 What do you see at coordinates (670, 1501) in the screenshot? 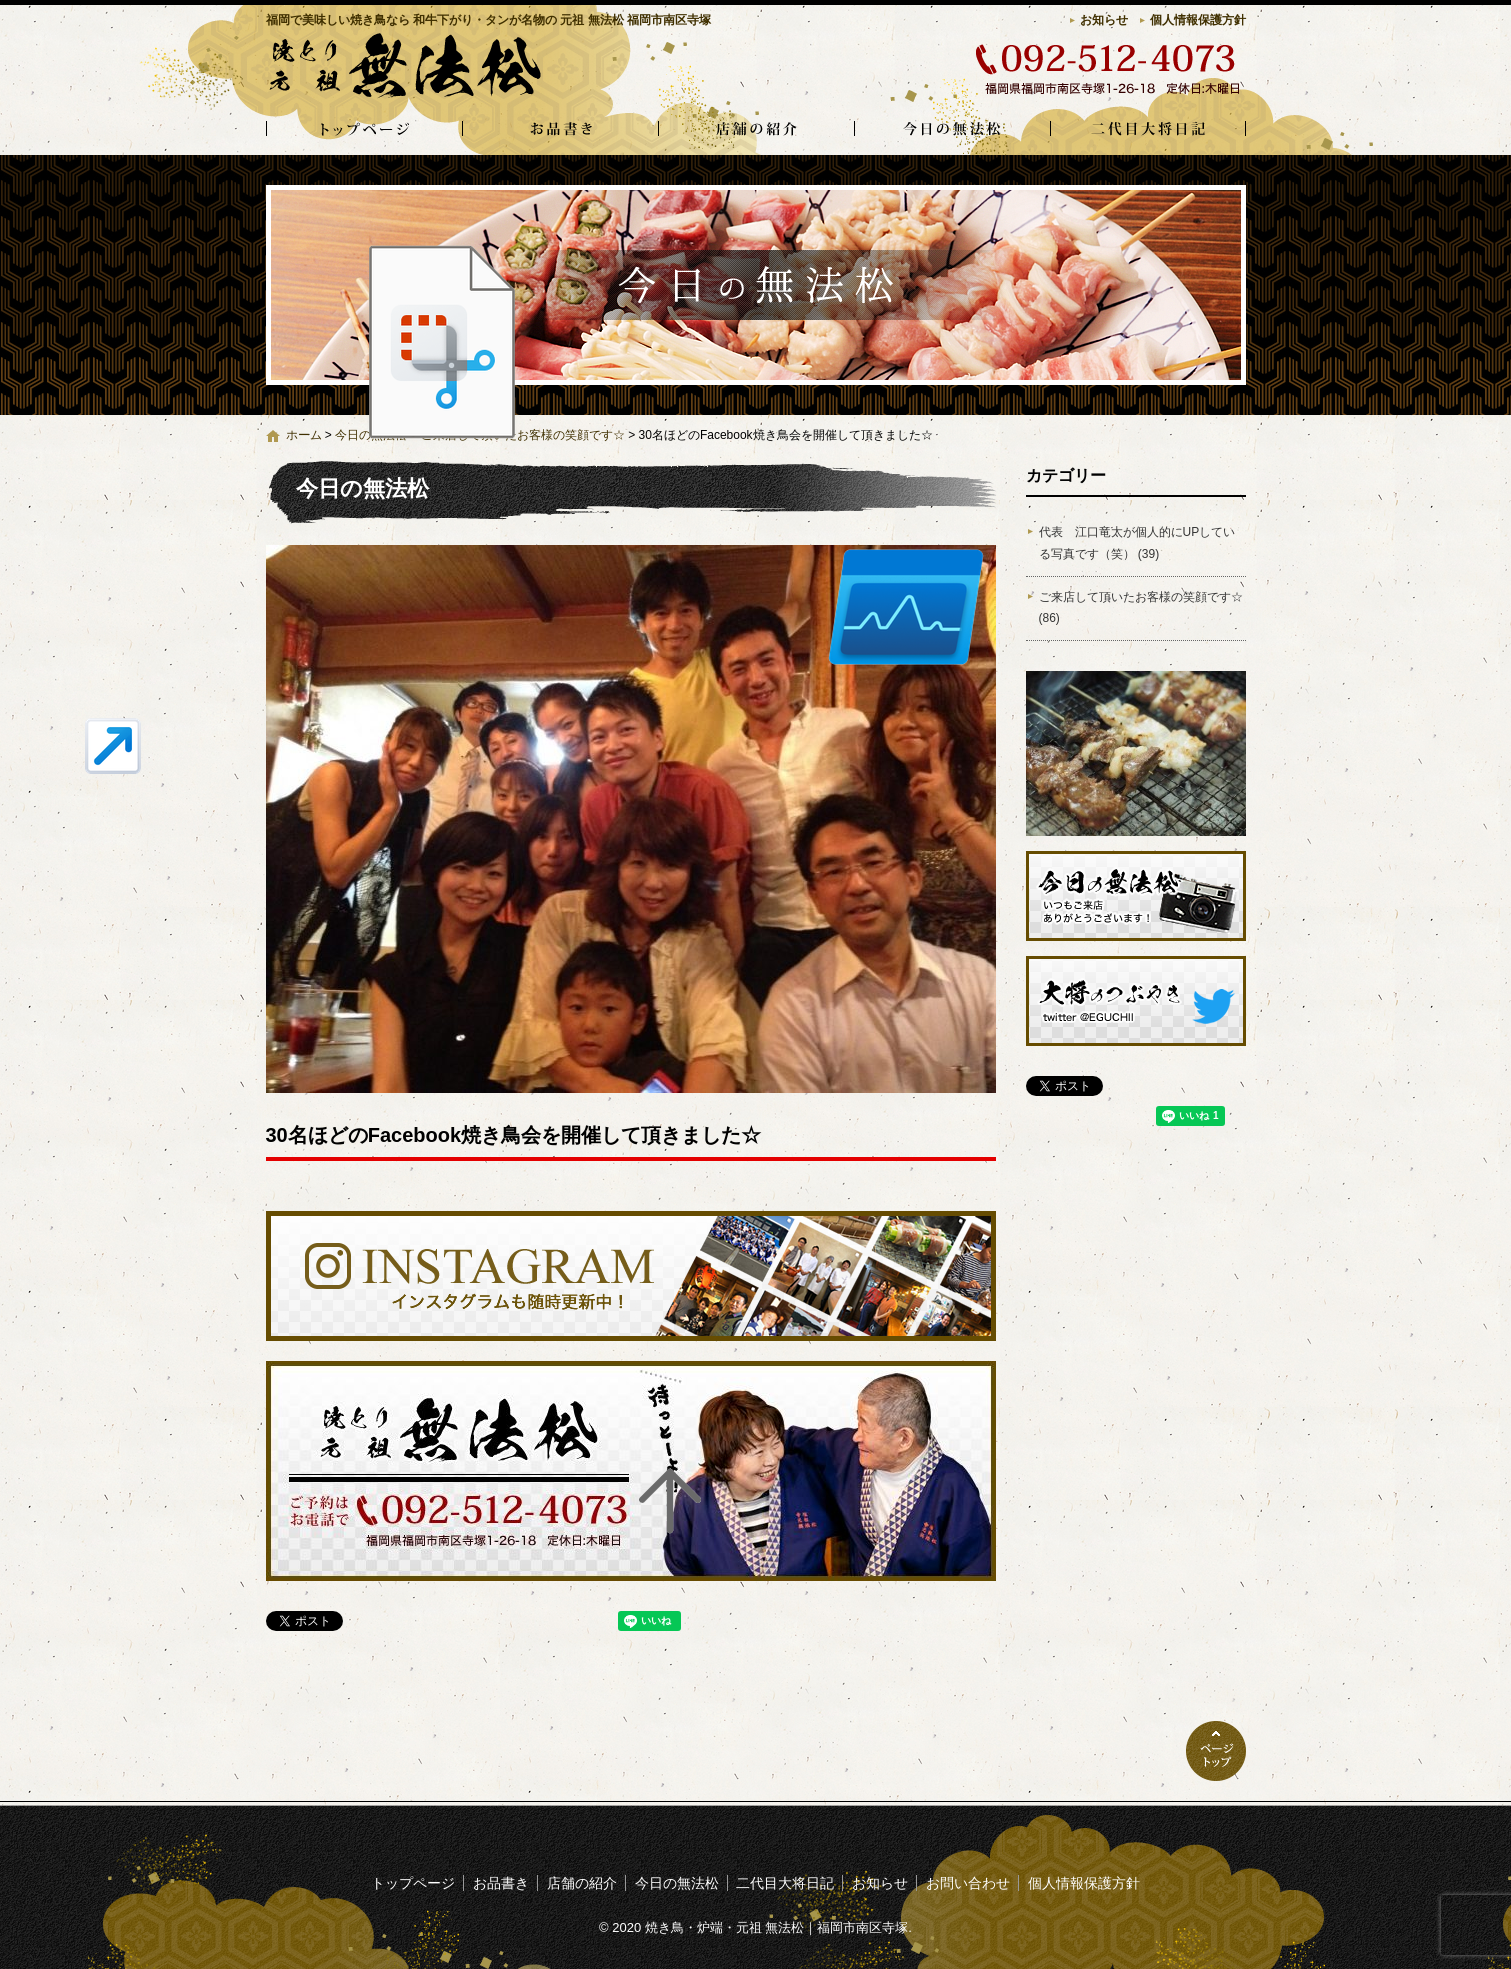
I see `upload file or content` at bounding box center [670, 1501].